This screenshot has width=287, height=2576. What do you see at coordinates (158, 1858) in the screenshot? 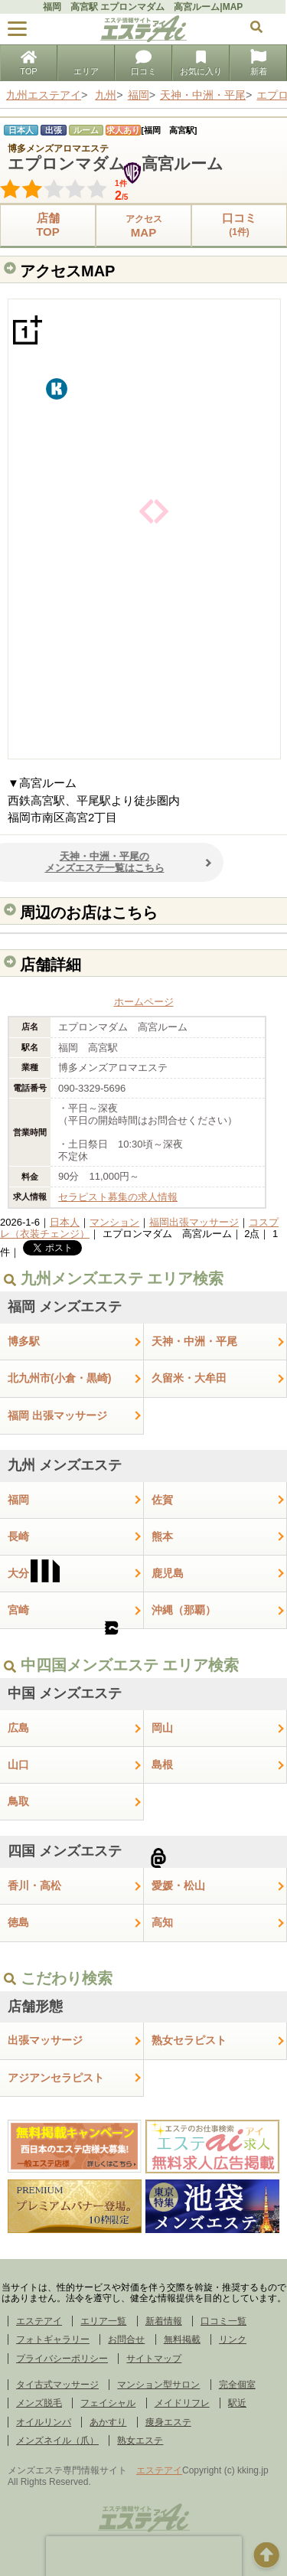
I see `open addy.io email alias service` at bounding box center [158, 1858].